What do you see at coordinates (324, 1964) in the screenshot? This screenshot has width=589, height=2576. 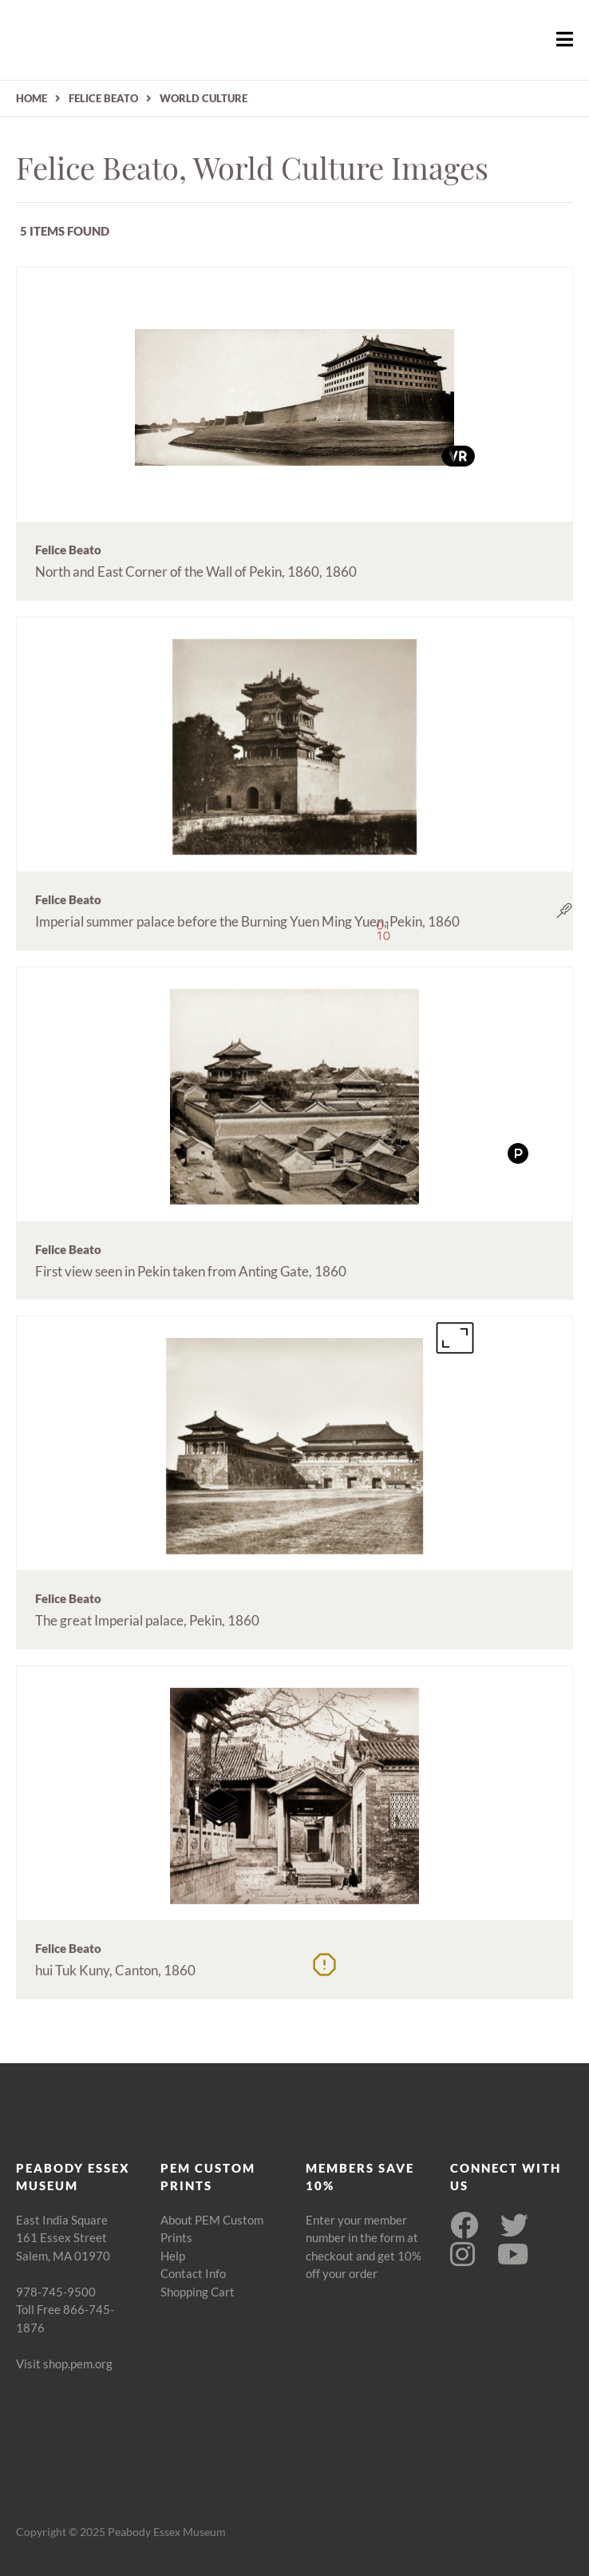 I see `indicates a critical error or warning` at bounding box center [324, 1964].